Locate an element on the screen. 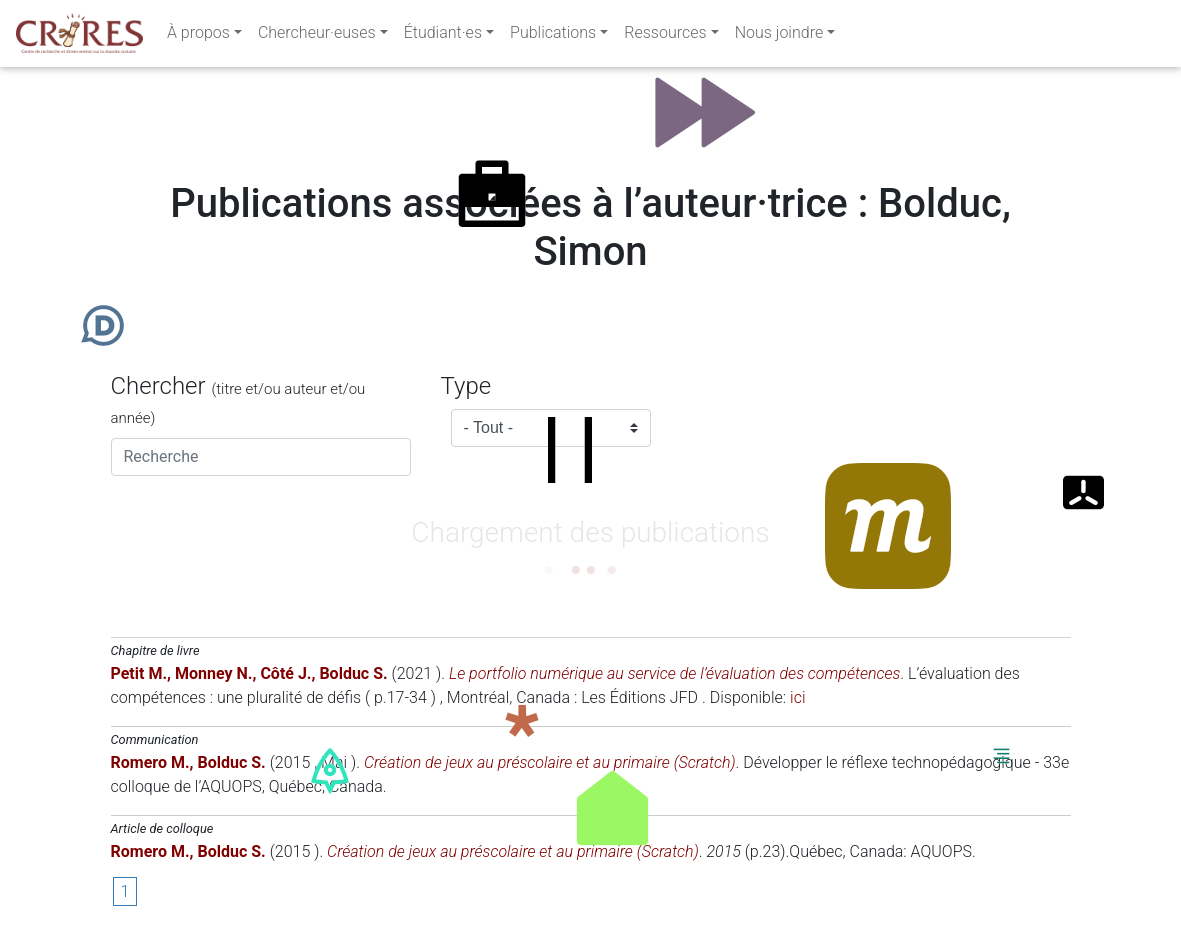 The height and width of the screenshot is (950, 1181). pause media playback is located at coordinates (570, 450).